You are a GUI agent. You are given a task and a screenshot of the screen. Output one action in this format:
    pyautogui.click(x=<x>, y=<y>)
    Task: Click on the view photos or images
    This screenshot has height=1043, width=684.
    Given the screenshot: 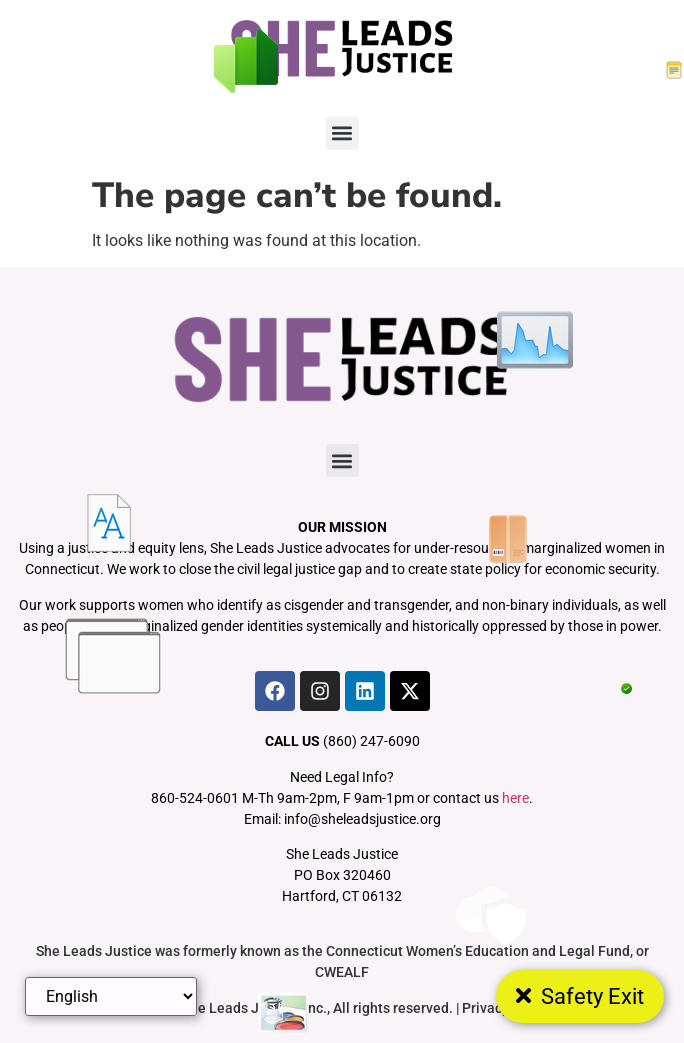 What is the action you would take?
    pyautogui.click(x=283, y=1007)
    